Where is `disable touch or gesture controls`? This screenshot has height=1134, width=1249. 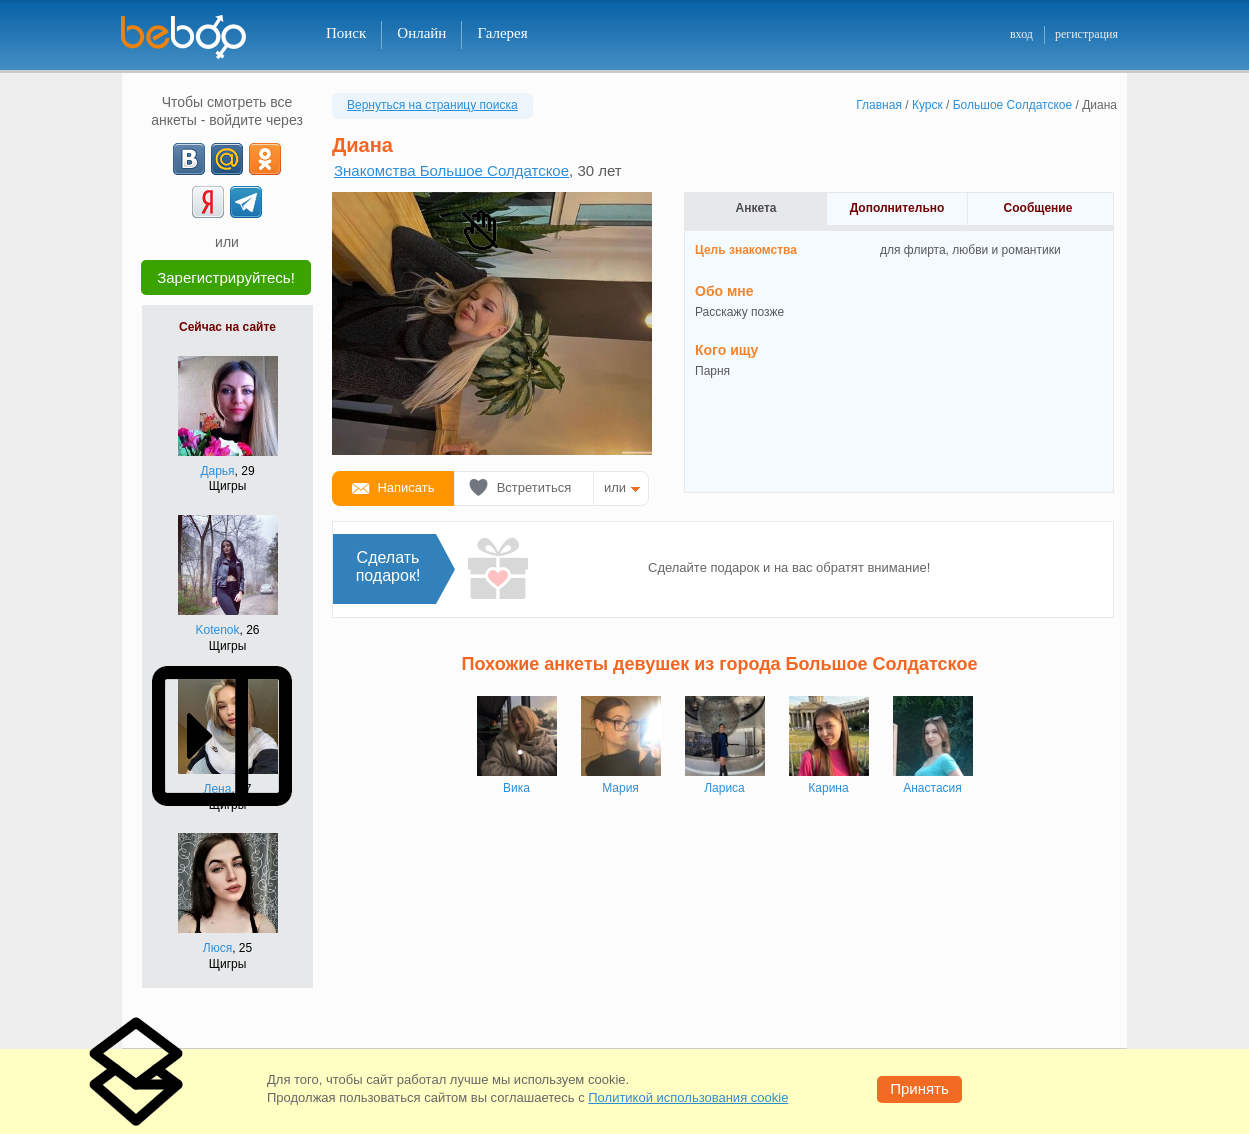 disable touch or gesture controls is located at coordinates (480, 230).